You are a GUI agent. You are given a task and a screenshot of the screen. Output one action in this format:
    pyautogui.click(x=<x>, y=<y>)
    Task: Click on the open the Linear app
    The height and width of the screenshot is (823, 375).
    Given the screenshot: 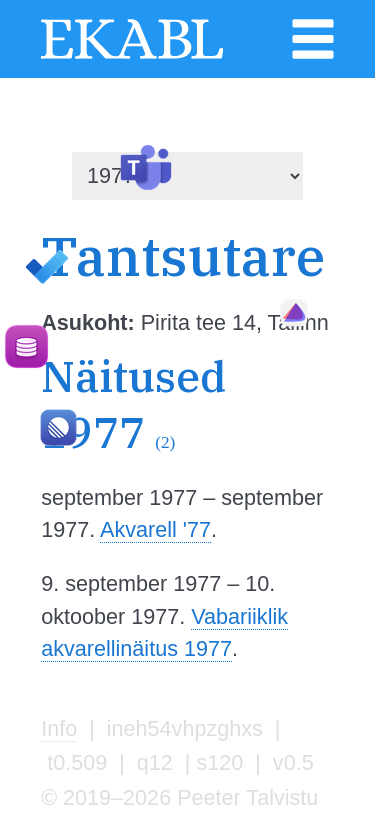 What is the action you would take?
    pyautogui.click(x=58, y=427)
    